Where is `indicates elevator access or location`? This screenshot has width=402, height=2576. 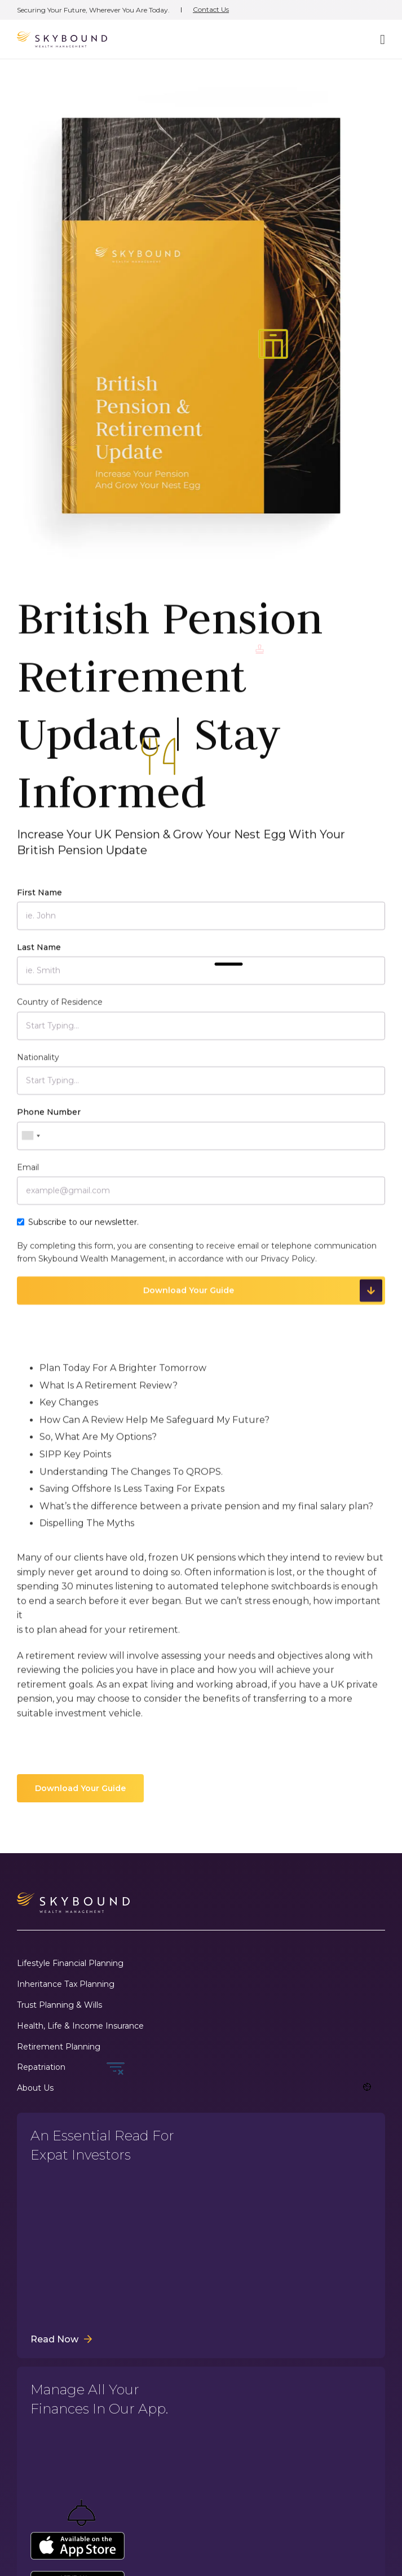
indicates elevator access or location is located at coordinates (273, 344).